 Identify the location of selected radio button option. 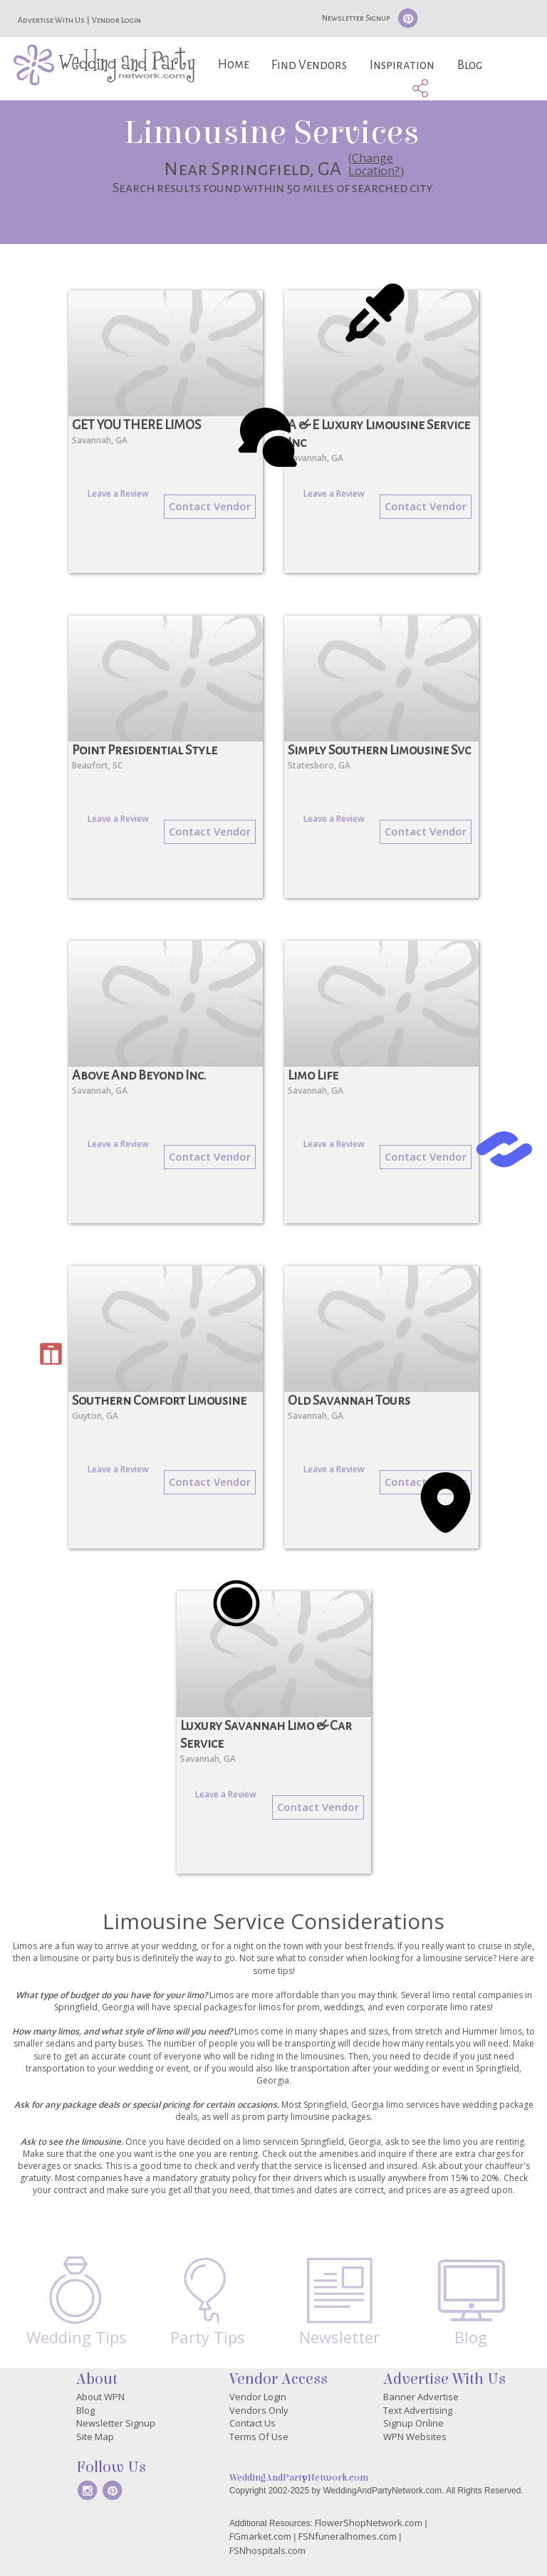
(236, 1603).